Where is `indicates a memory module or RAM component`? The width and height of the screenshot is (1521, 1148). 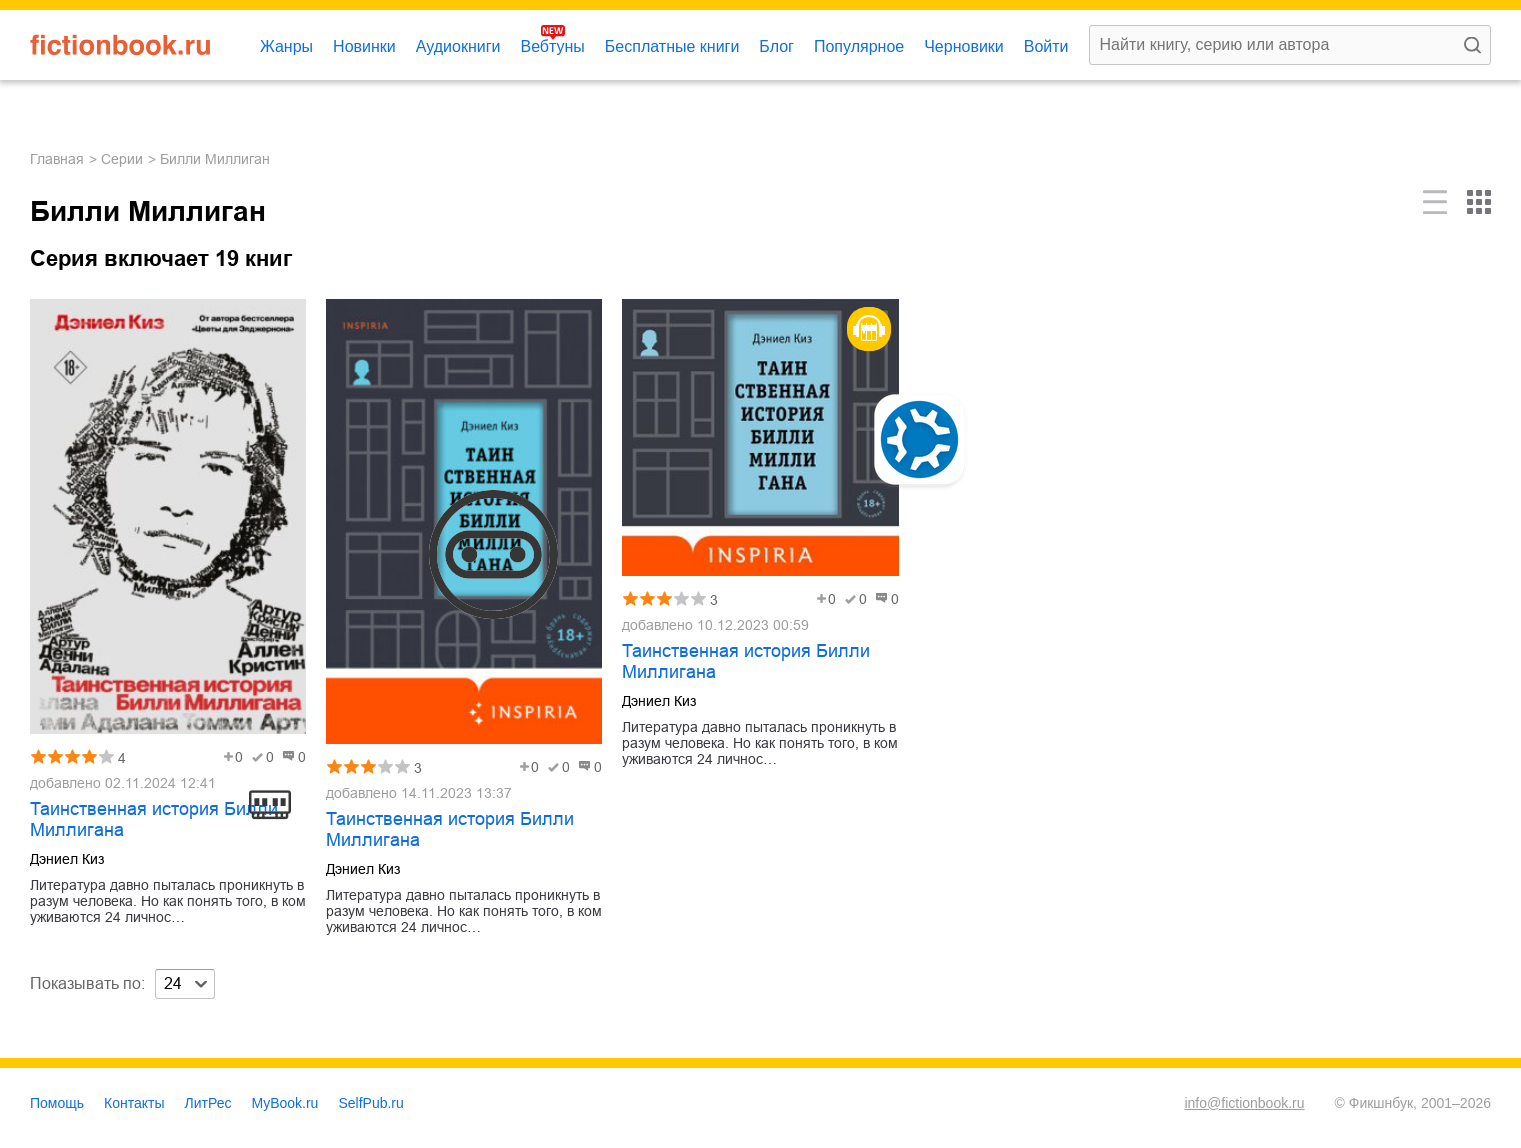 indicates a memory module or RAM component is located at coordinates (270, 806).